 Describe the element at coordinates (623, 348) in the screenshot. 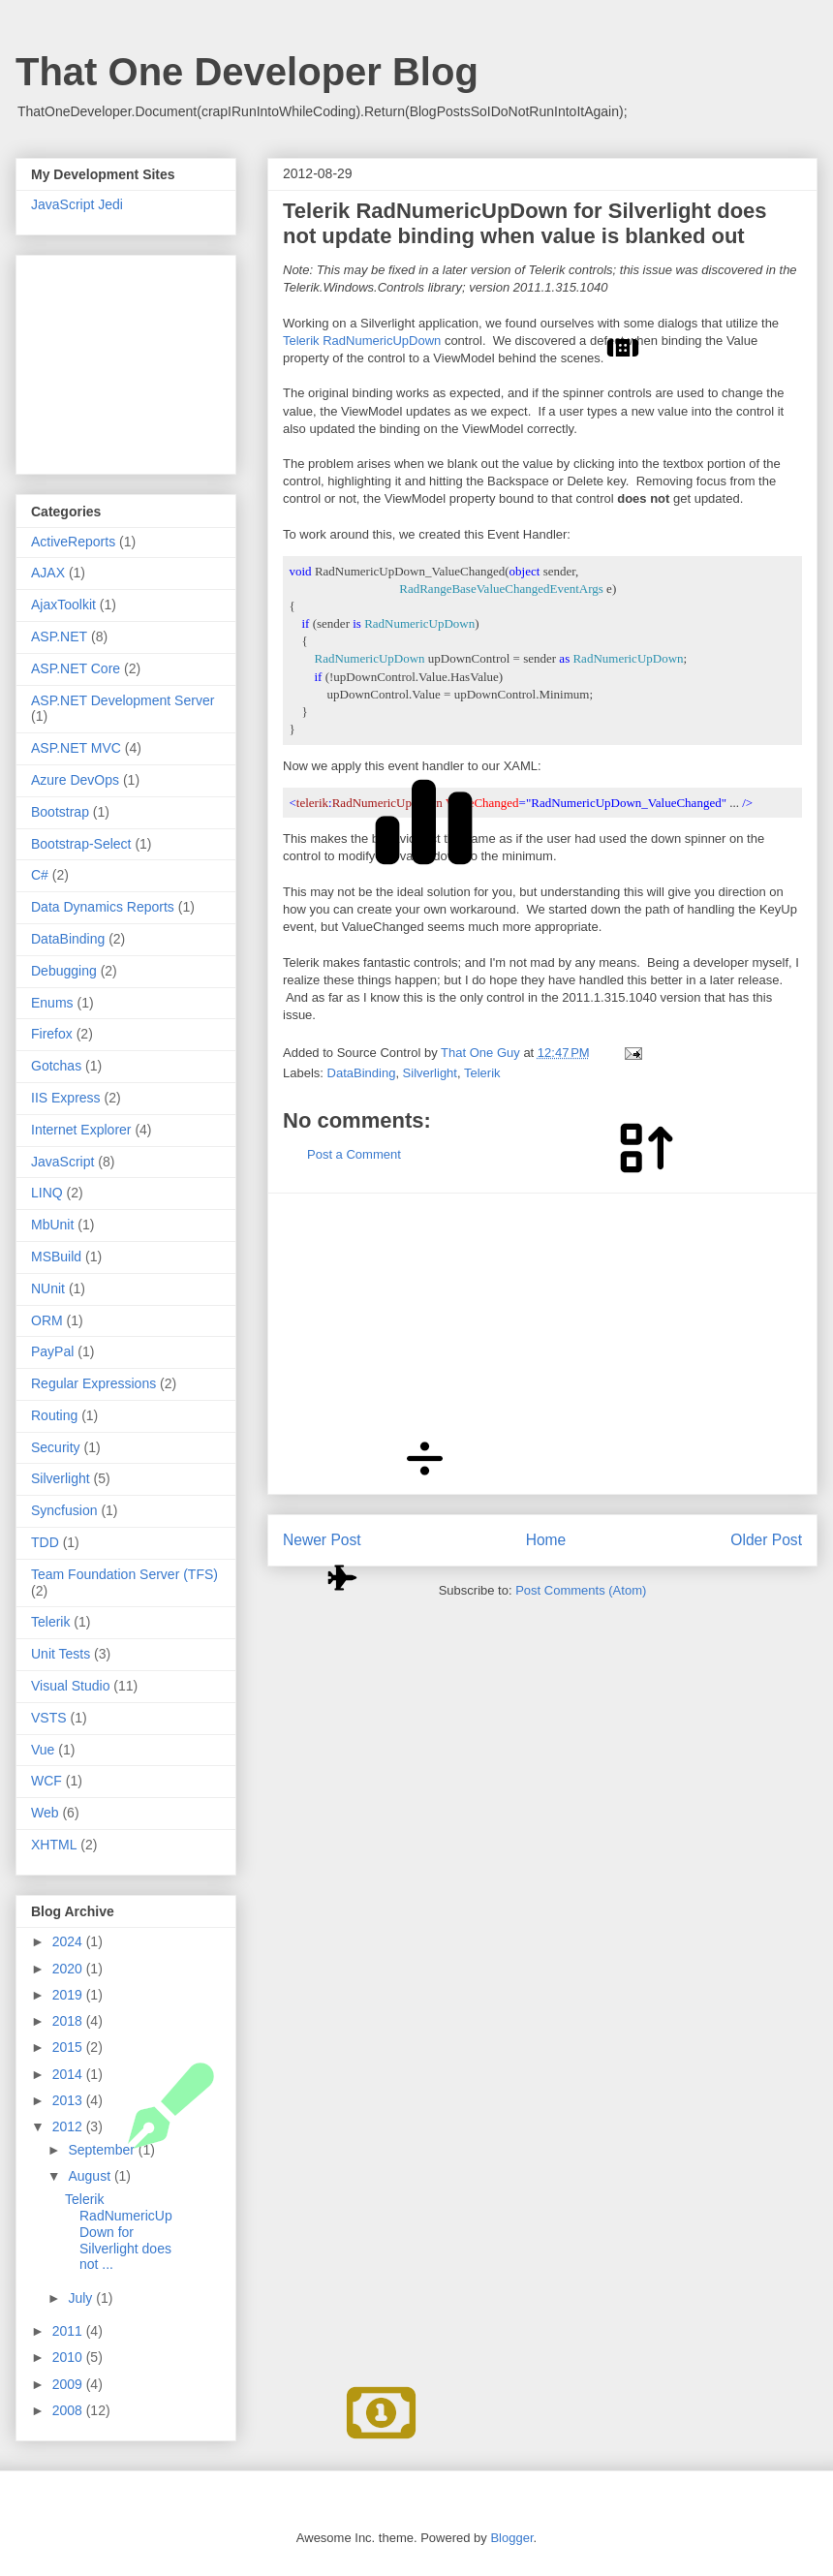

I see `access first aid or medical resources` at that location.